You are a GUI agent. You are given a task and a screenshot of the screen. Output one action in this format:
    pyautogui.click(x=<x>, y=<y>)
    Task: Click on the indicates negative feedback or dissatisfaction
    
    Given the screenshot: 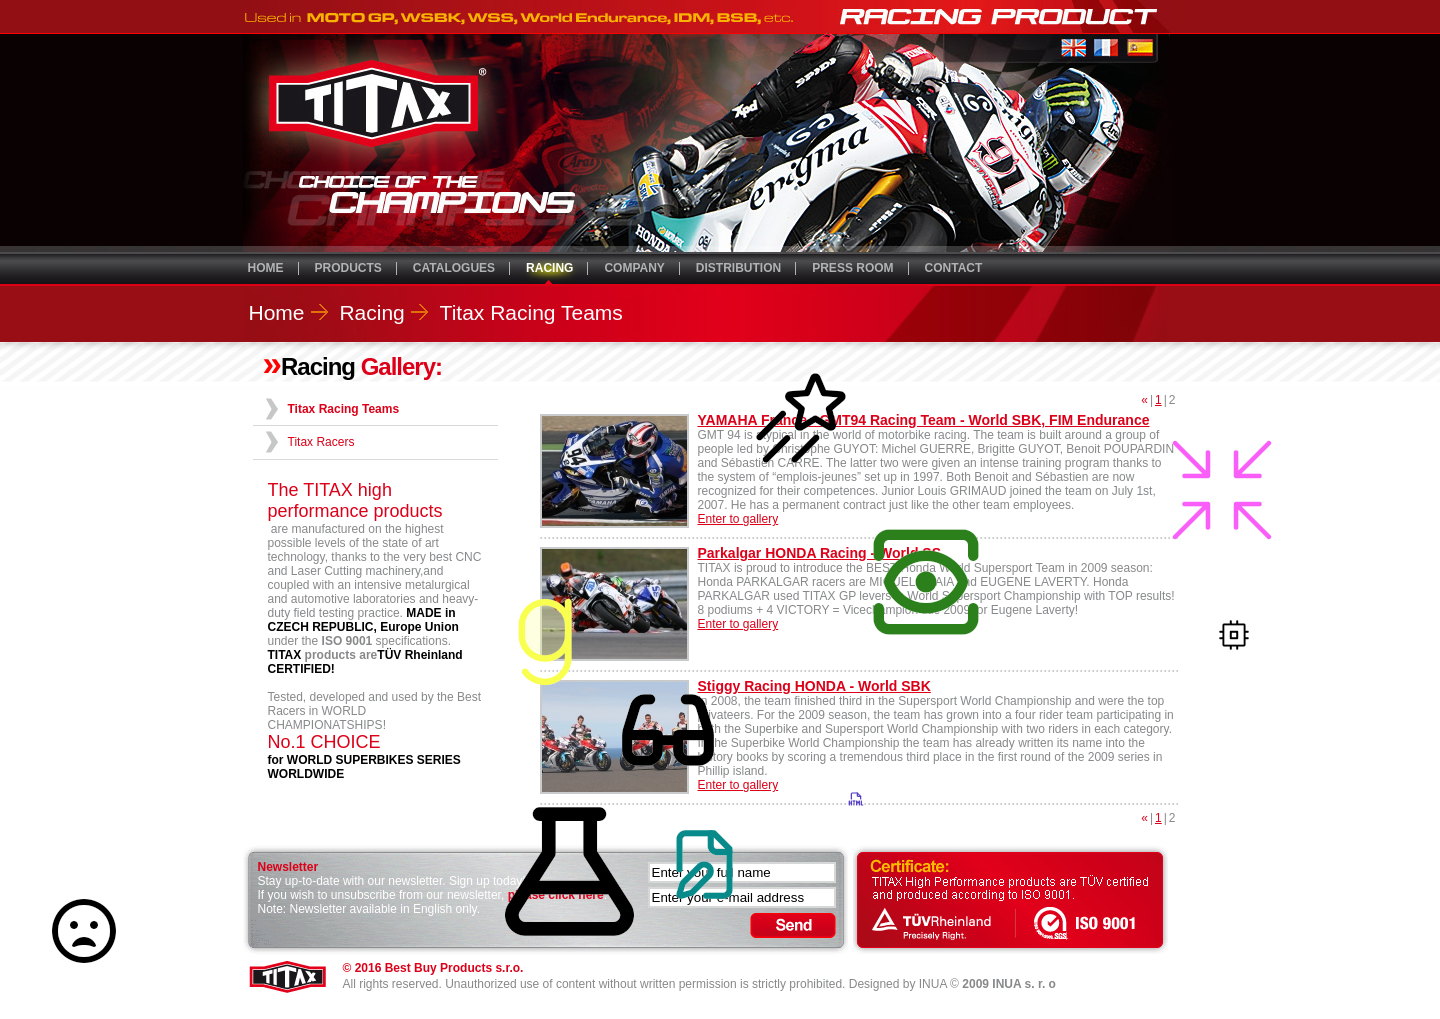 What is the action you would take?
    pyautogui.click(x=84, y=931)
    